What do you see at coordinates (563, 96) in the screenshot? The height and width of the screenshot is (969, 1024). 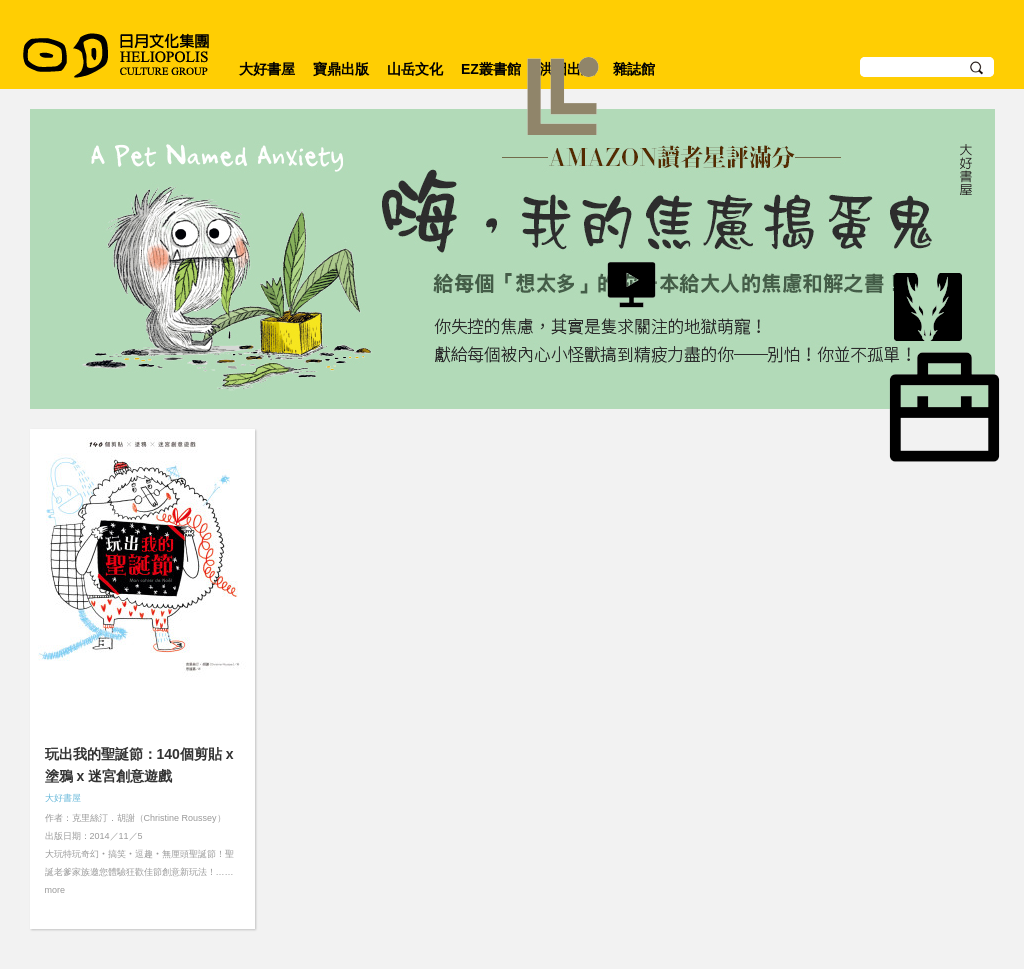 I see `linksys brand logo` at bounding box center [563, 96].